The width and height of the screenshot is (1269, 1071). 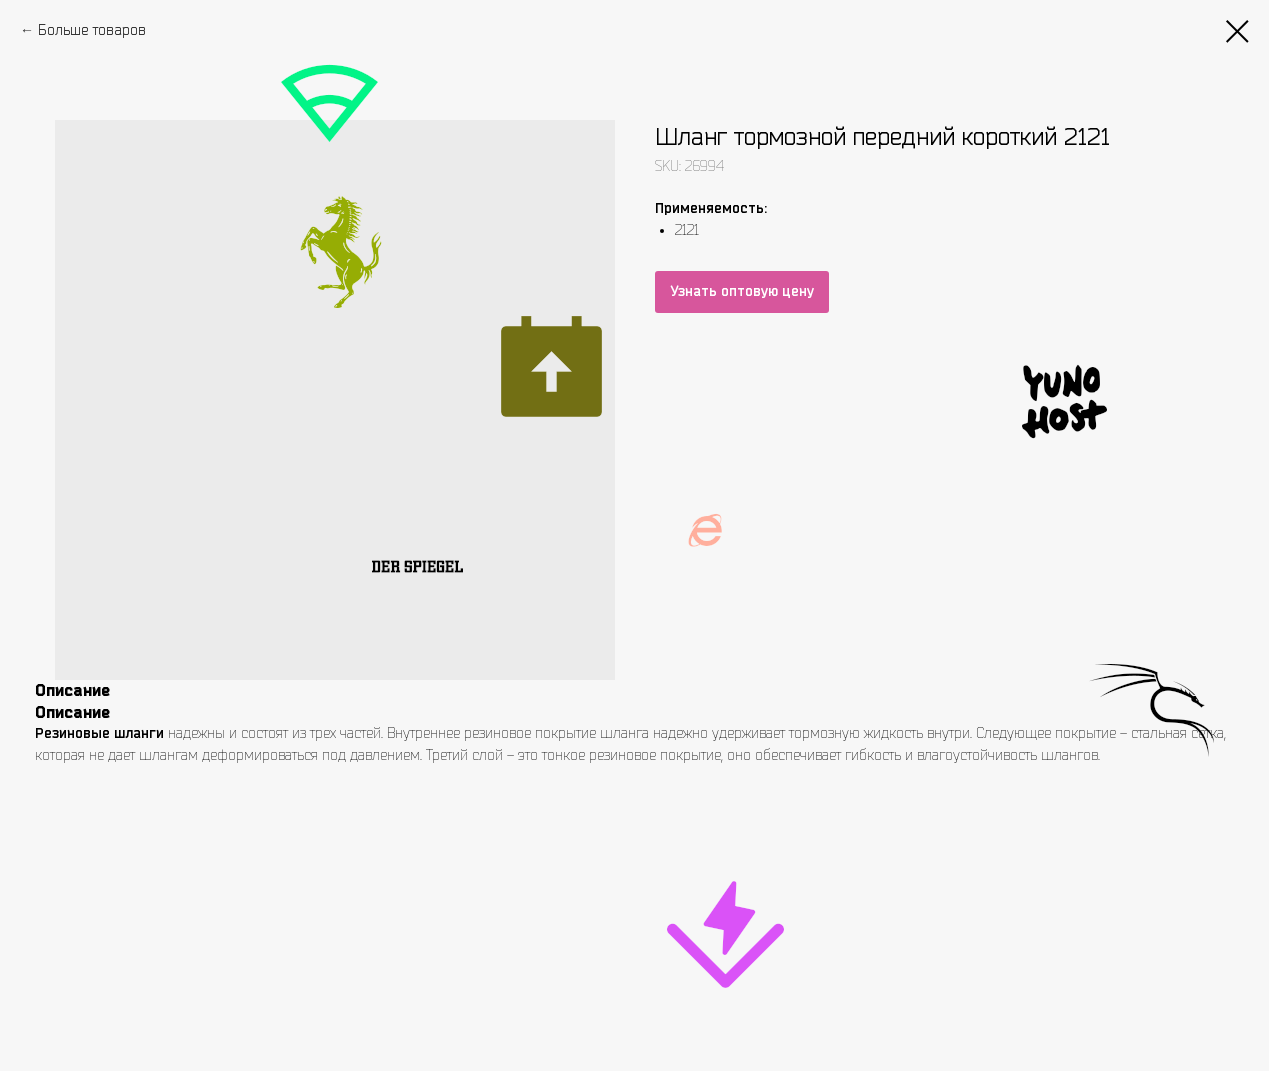 What do you see at coordinates (1064, 401) in the screenshot?
I see `yunohost self-hosting platform logo` at bounding box center [1064, 401].